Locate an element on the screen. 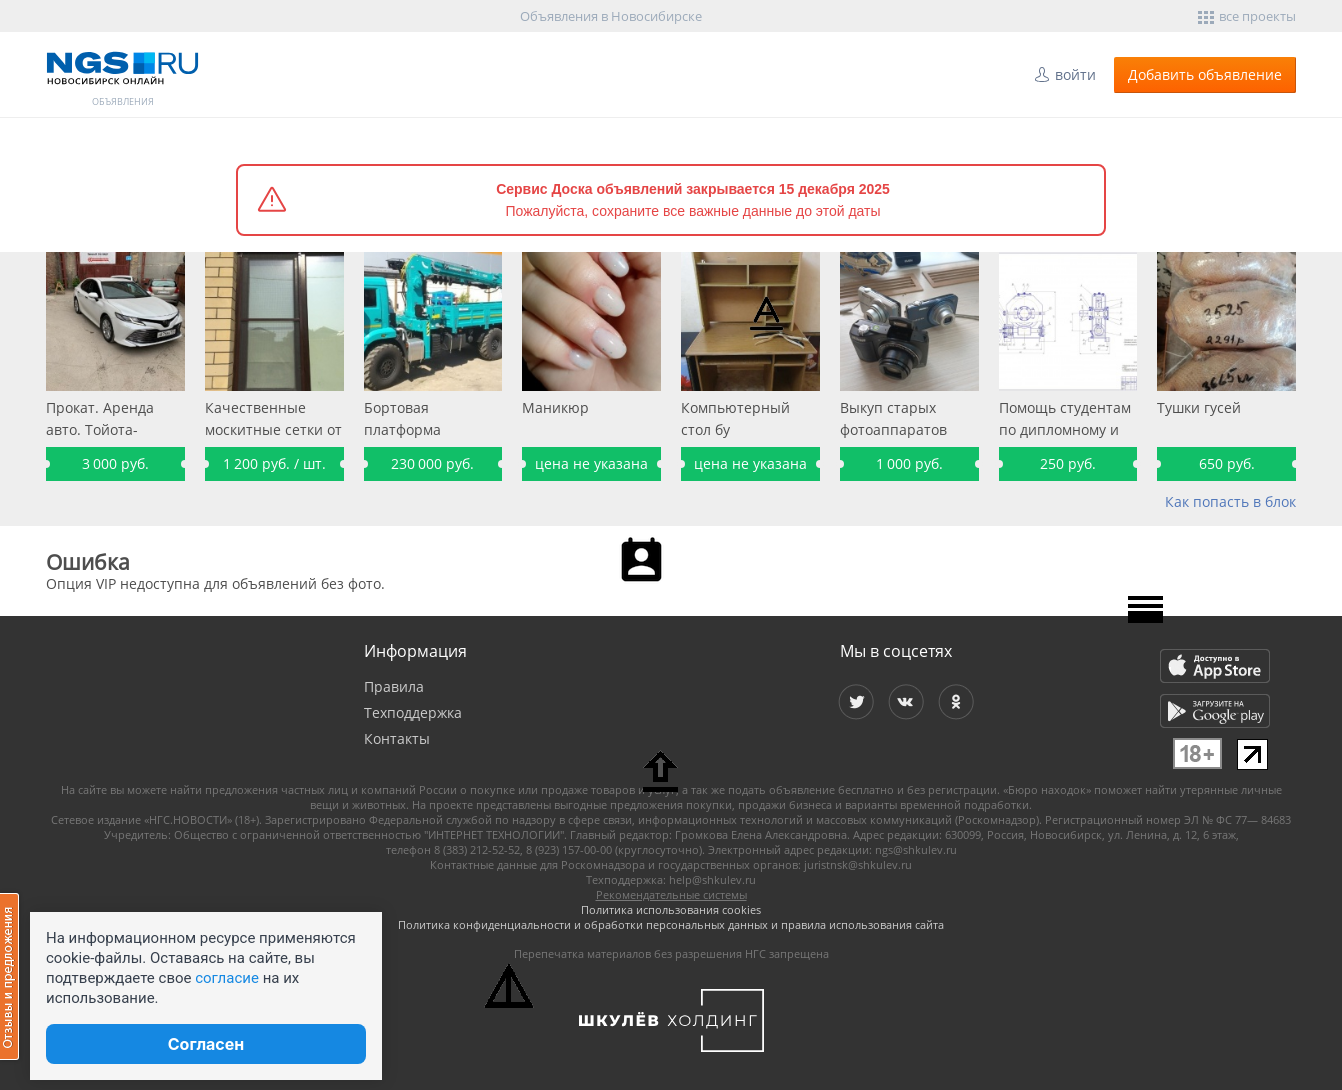  split view horizontally is located at coordinates (1145, 609).